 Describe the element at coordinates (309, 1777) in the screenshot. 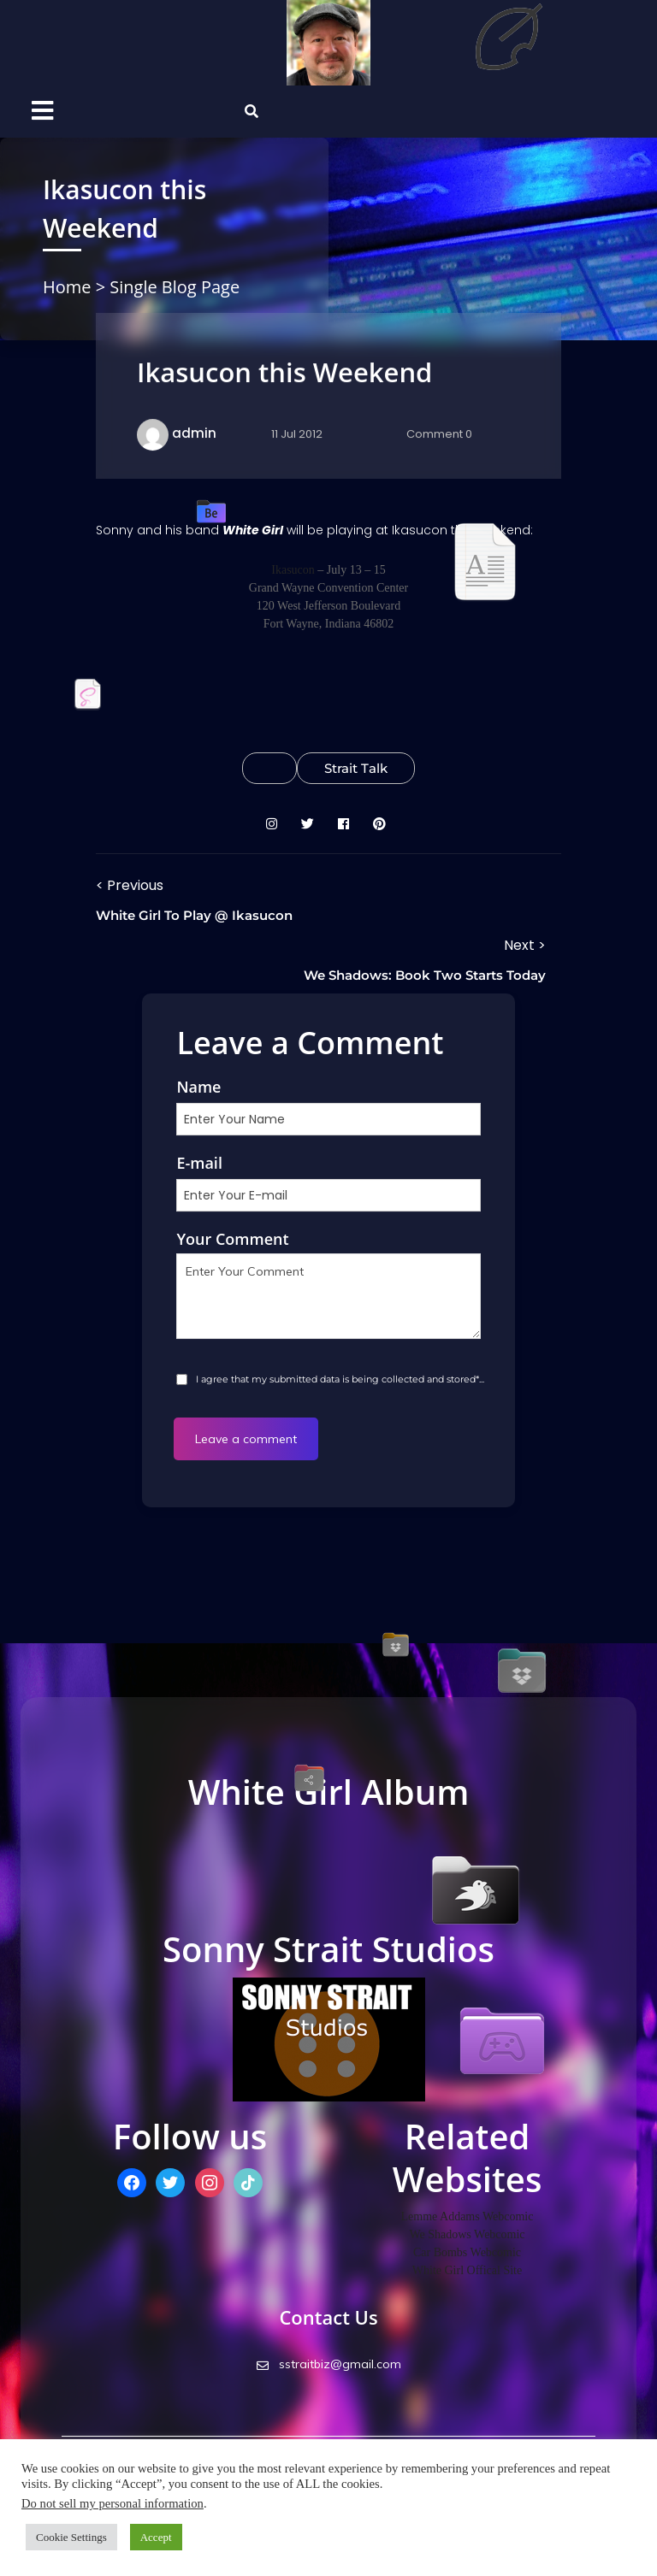

I see `open your public shared folder` at that location.